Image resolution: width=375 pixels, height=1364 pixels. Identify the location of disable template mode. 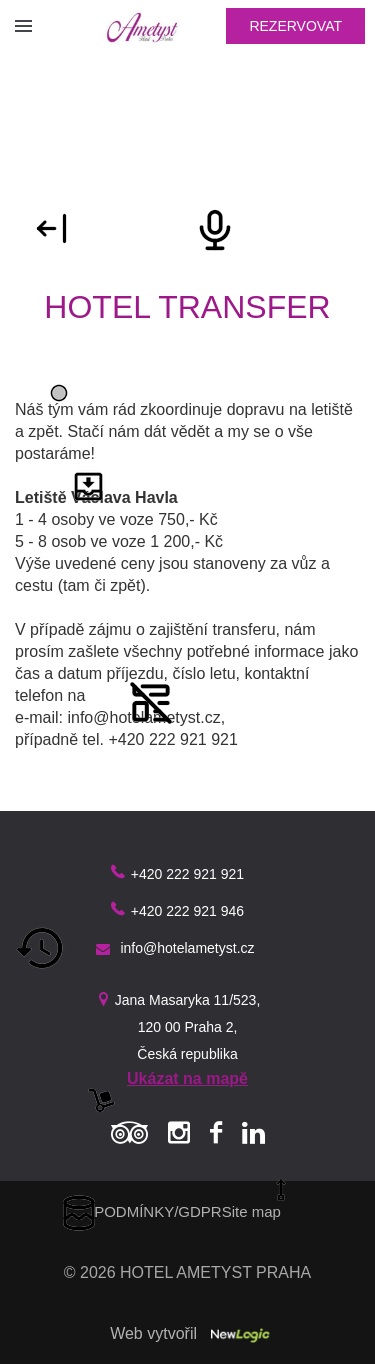
(151, 703).